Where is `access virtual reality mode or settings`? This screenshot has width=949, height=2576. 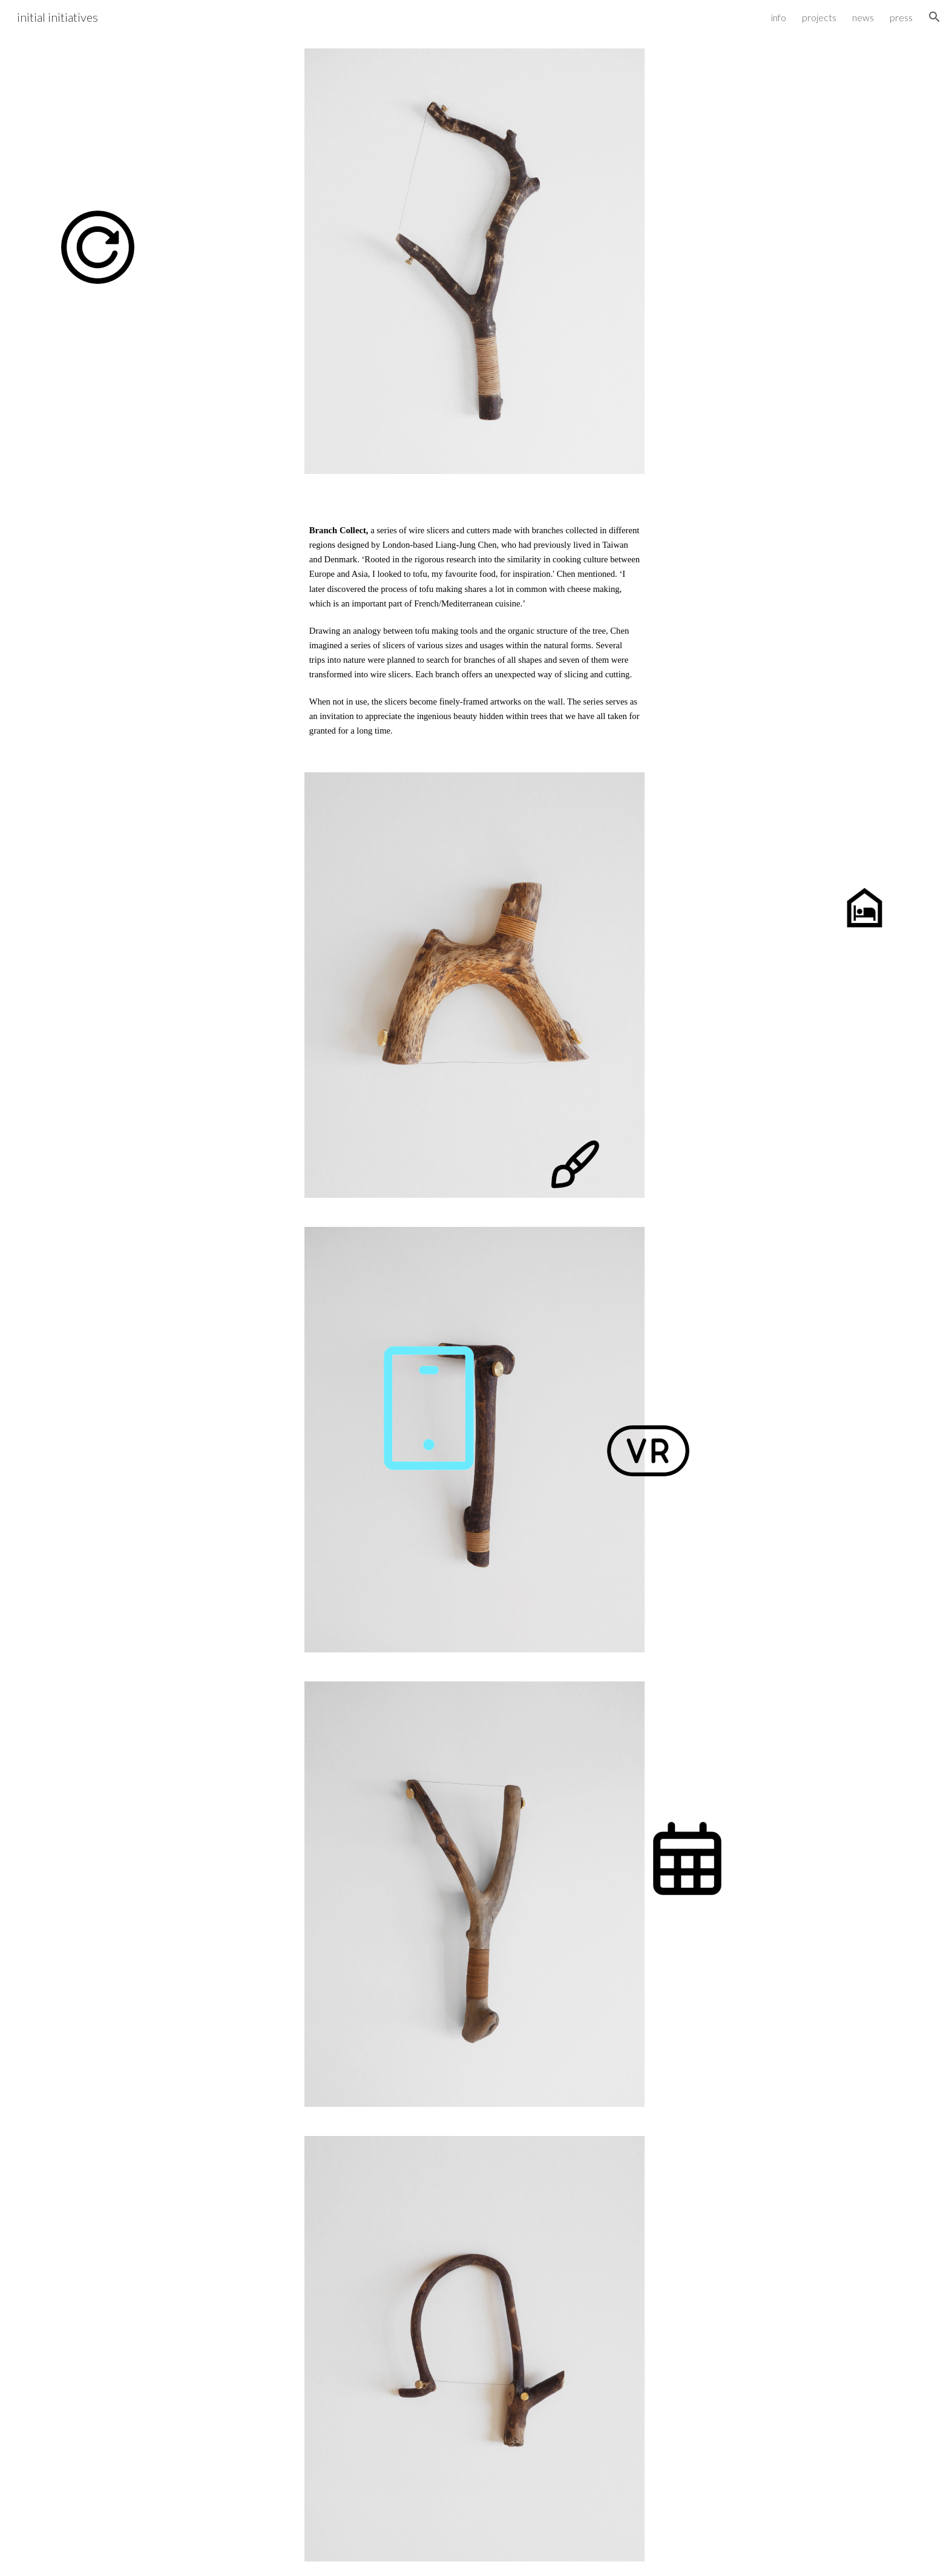 access virtual reality mode or settings is located at coordinates (648, 1451).